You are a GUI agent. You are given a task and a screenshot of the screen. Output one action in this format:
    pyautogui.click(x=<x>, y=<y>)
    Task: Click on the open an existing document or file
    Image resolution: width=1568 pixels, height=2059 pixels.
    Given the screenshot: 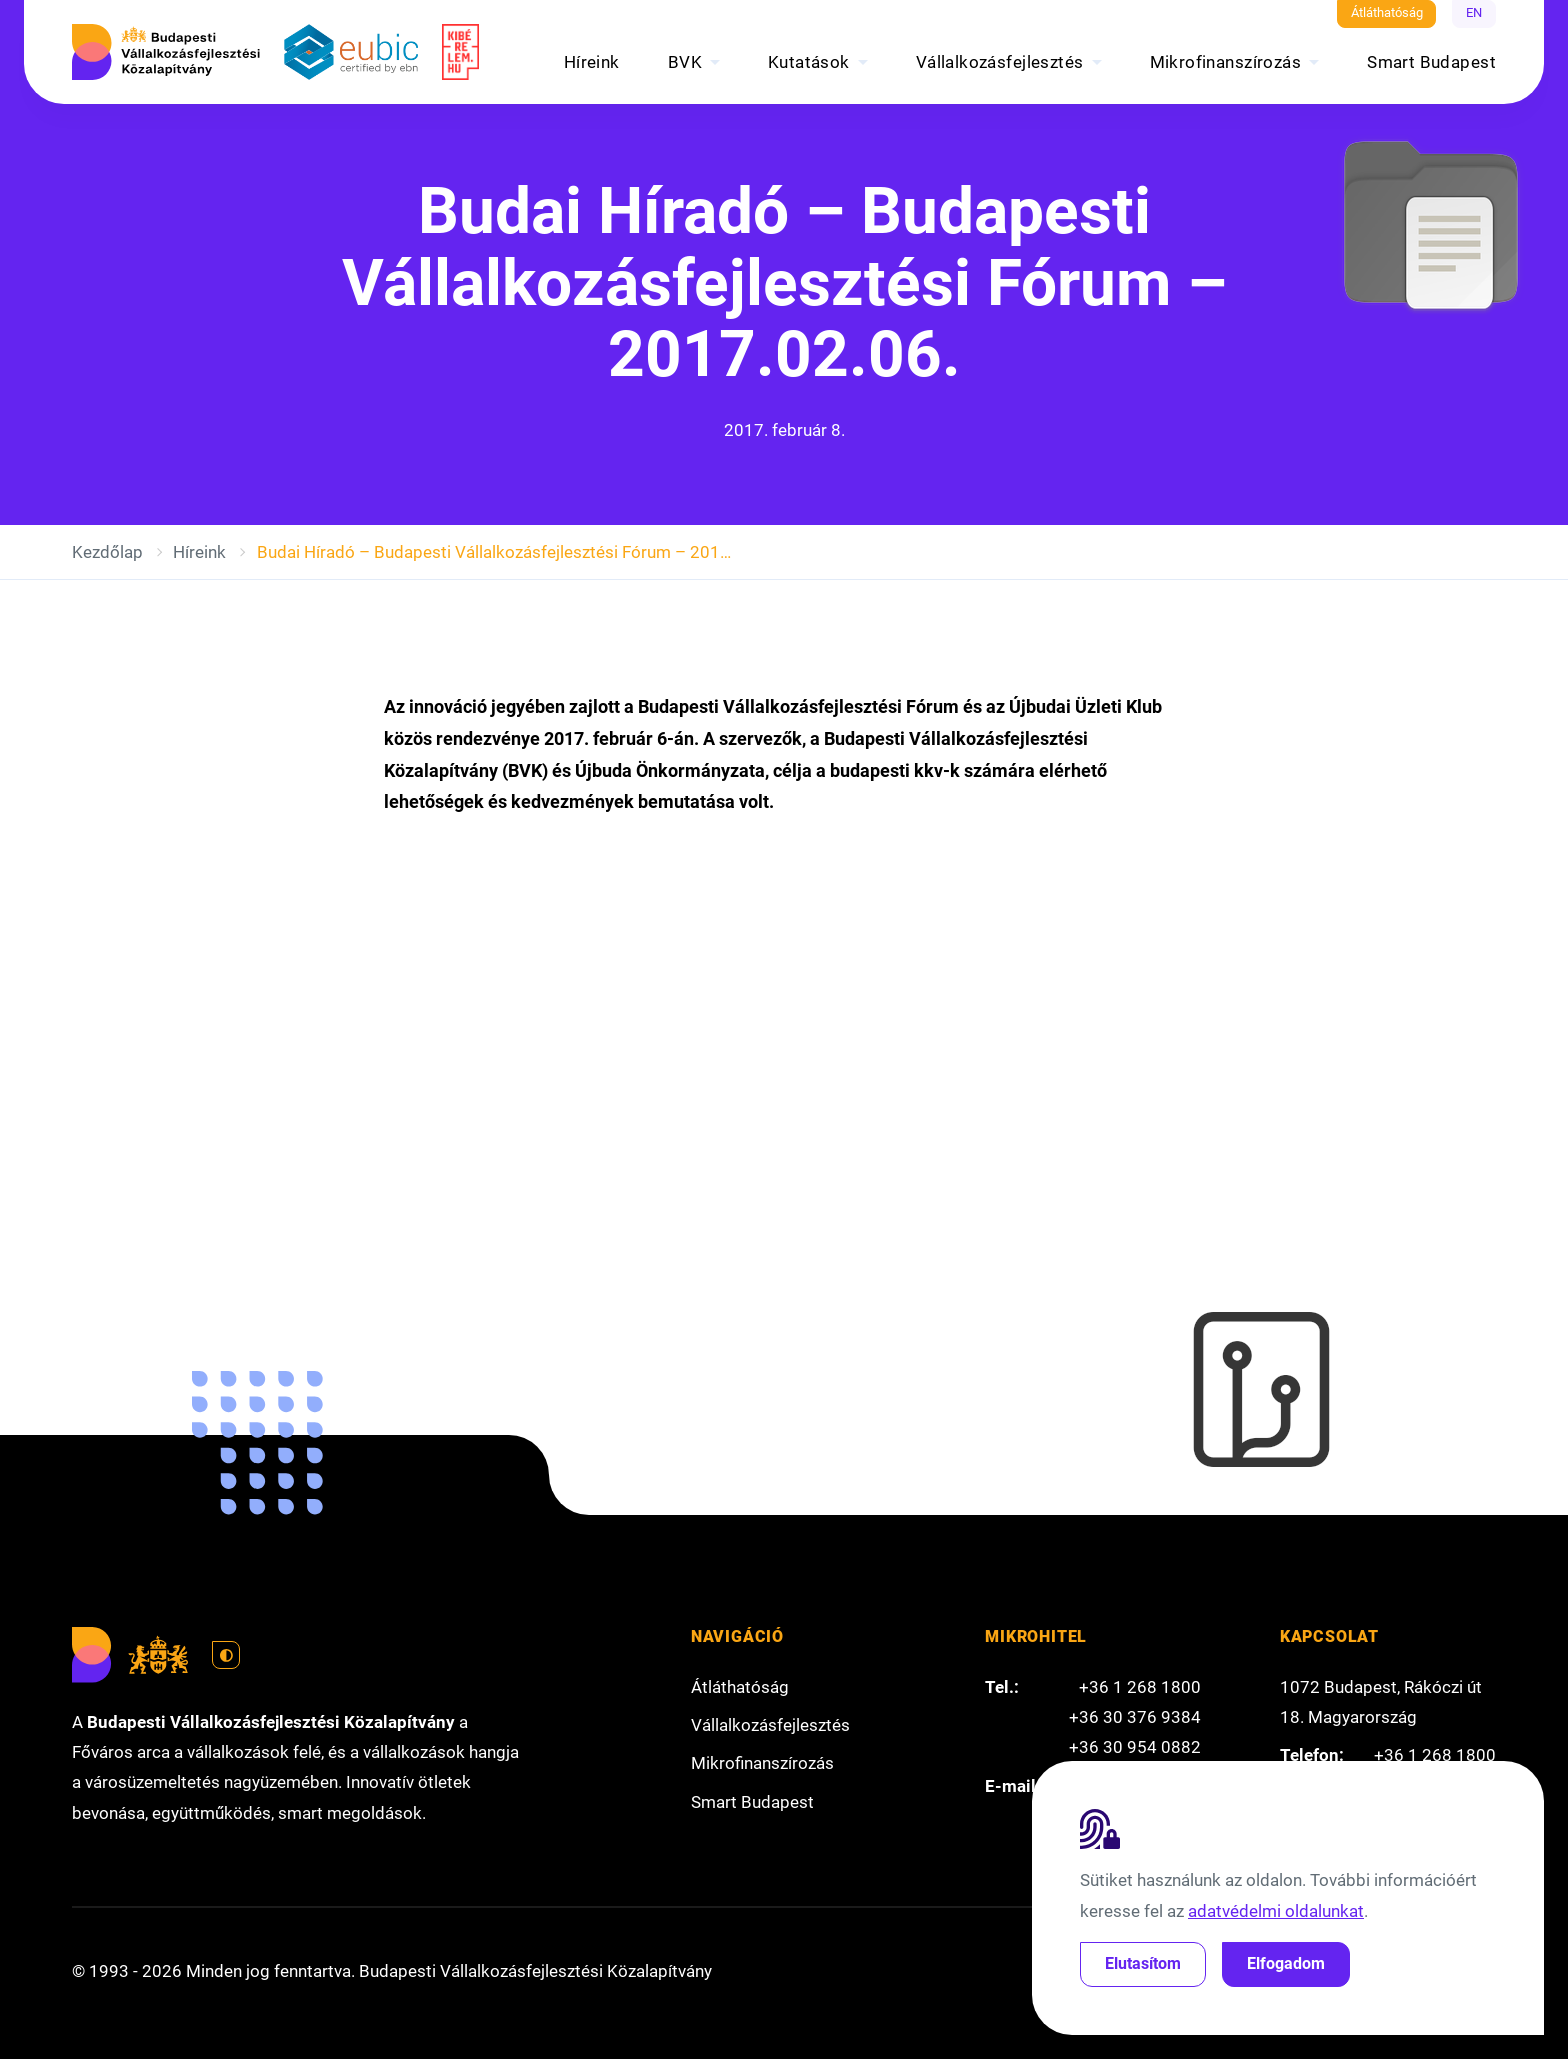 What is the action you would take?
    pyautogui.click(x=1431, y=222)
    